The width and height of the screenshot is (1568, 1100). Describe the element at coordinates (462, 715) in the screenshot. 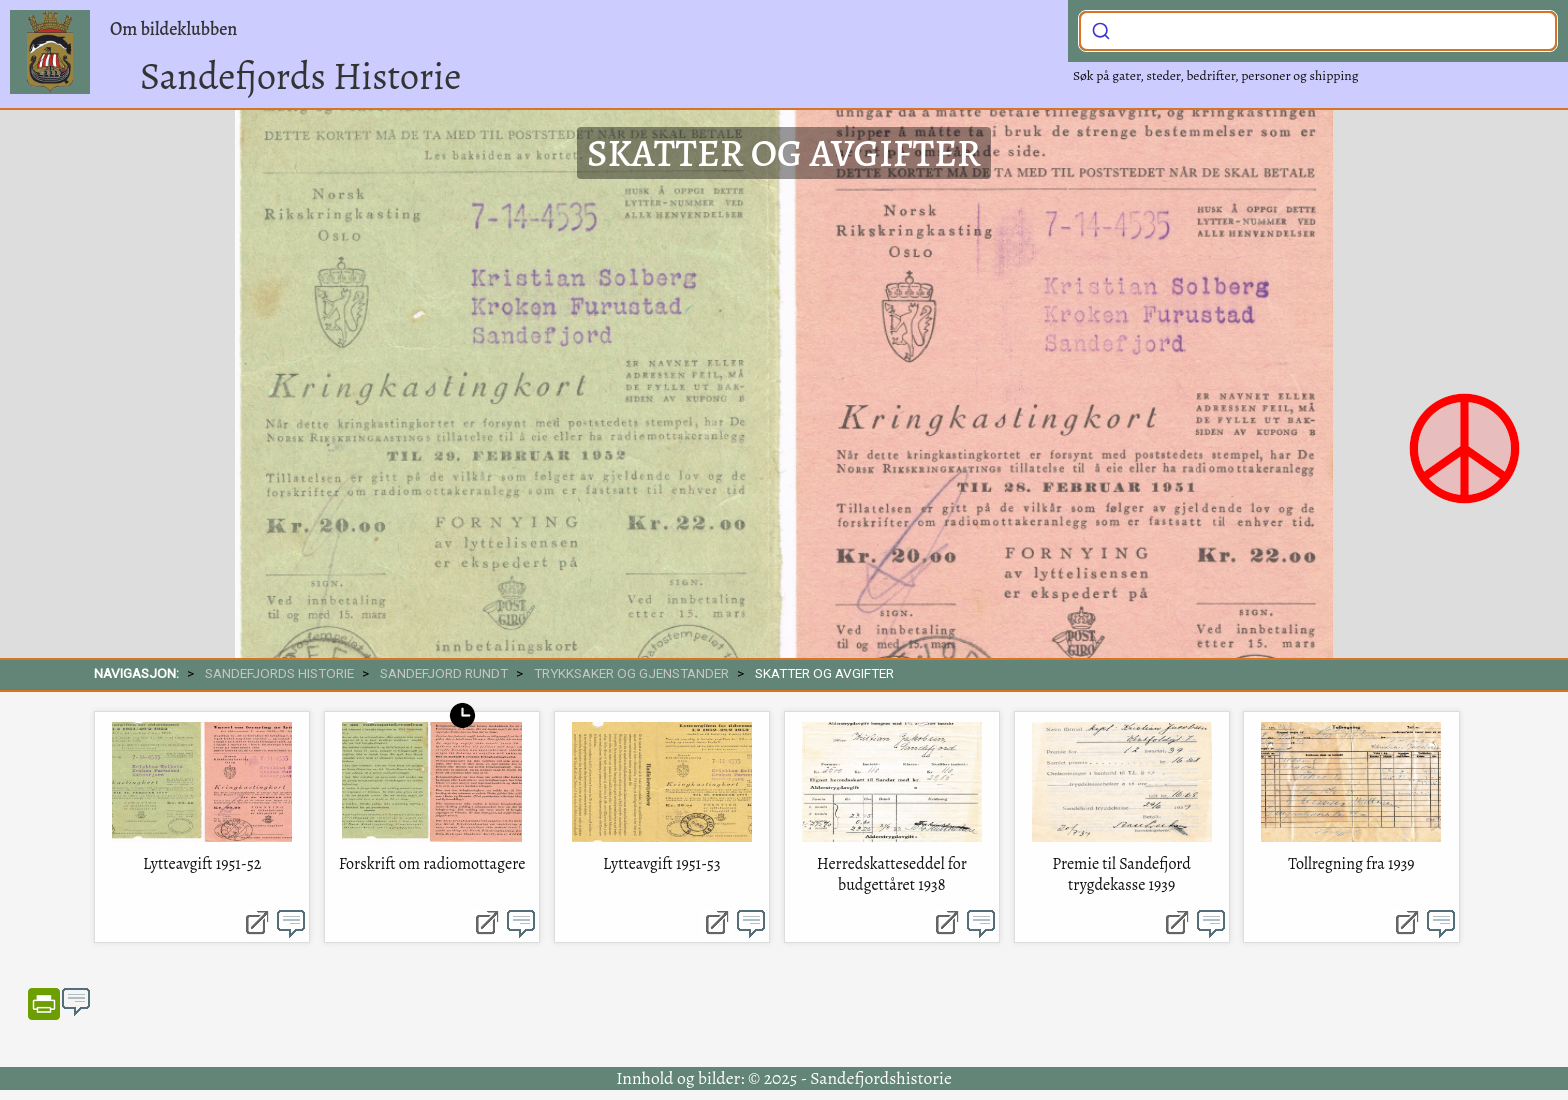

I see `view current time` at that location.